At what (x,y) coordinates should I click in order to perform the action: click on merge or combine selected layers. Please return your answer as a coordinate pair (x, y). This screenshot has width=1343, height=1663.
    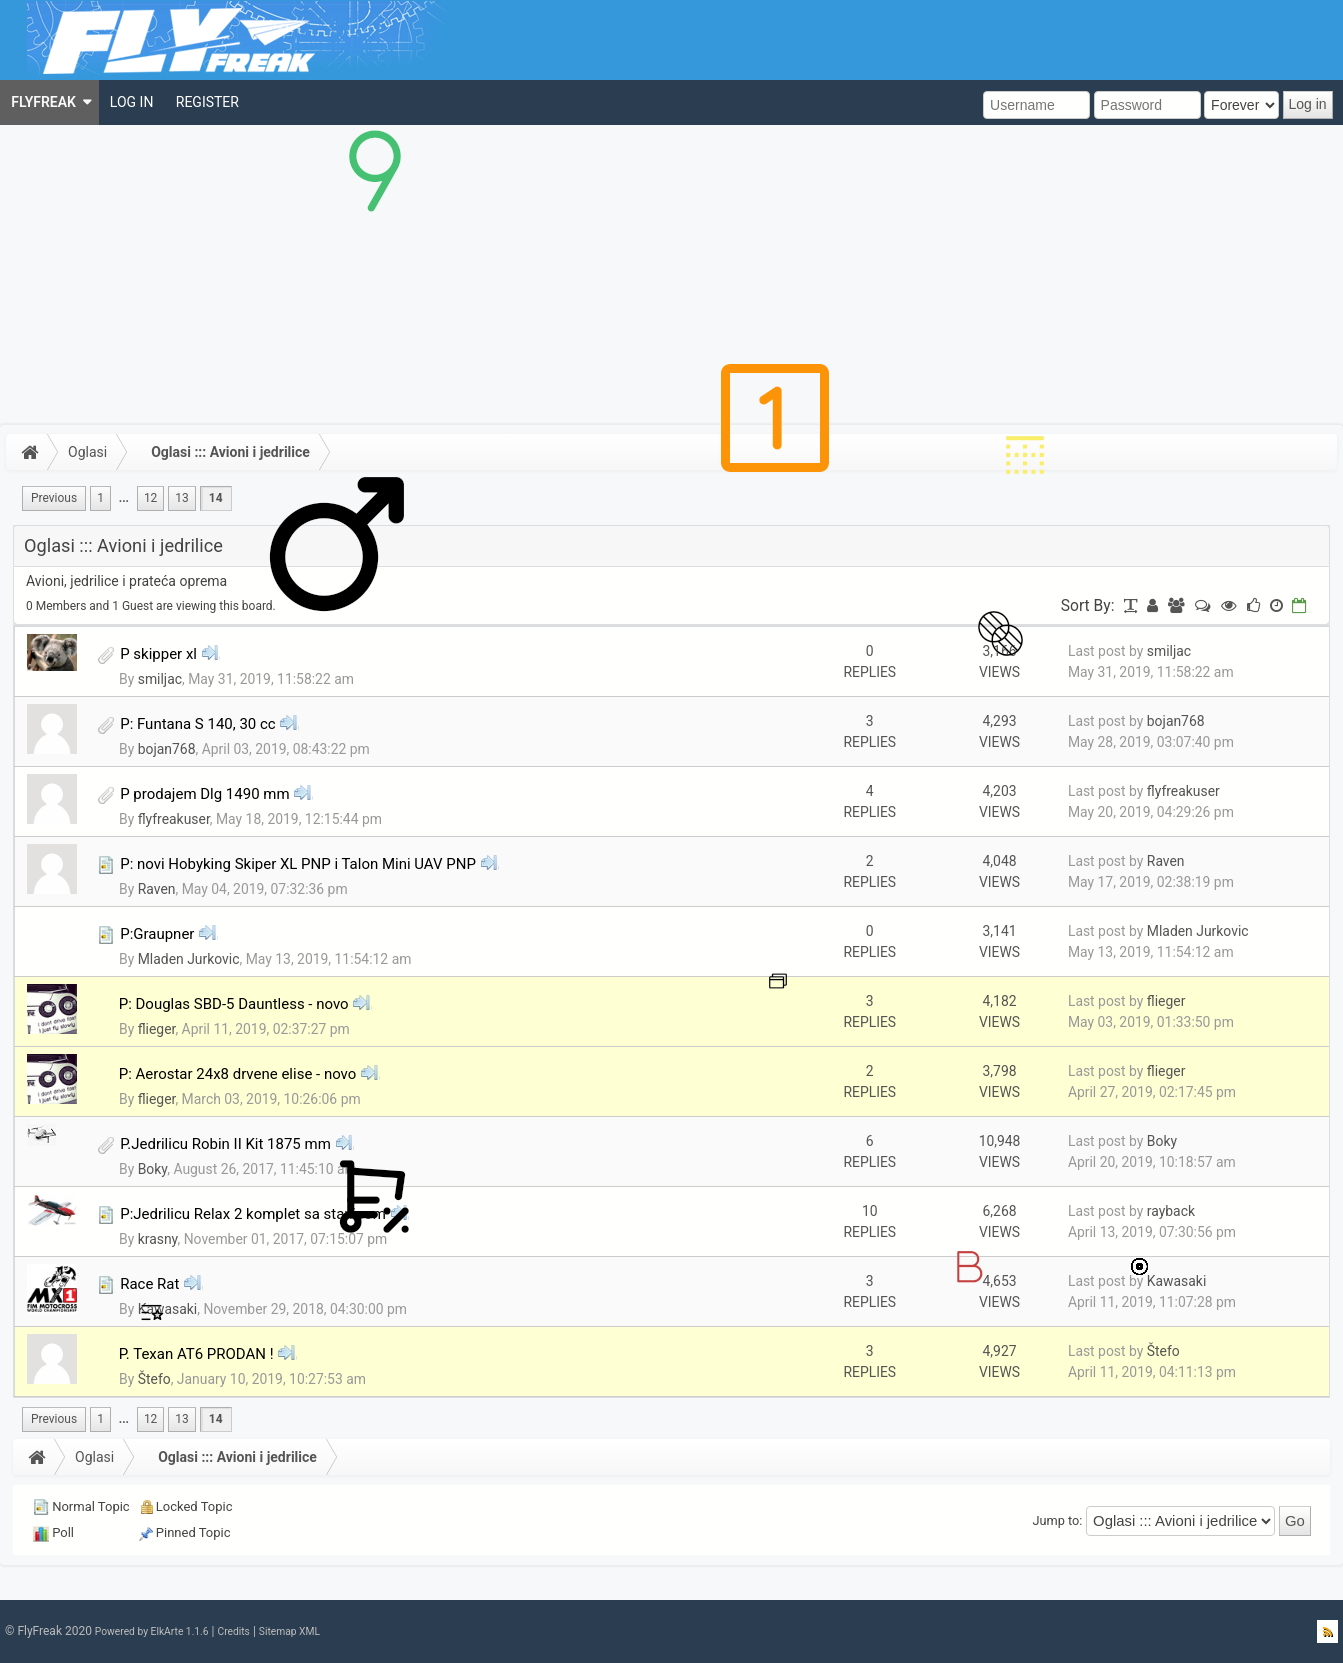
    Looking at the image, I should click on (1000, 633).